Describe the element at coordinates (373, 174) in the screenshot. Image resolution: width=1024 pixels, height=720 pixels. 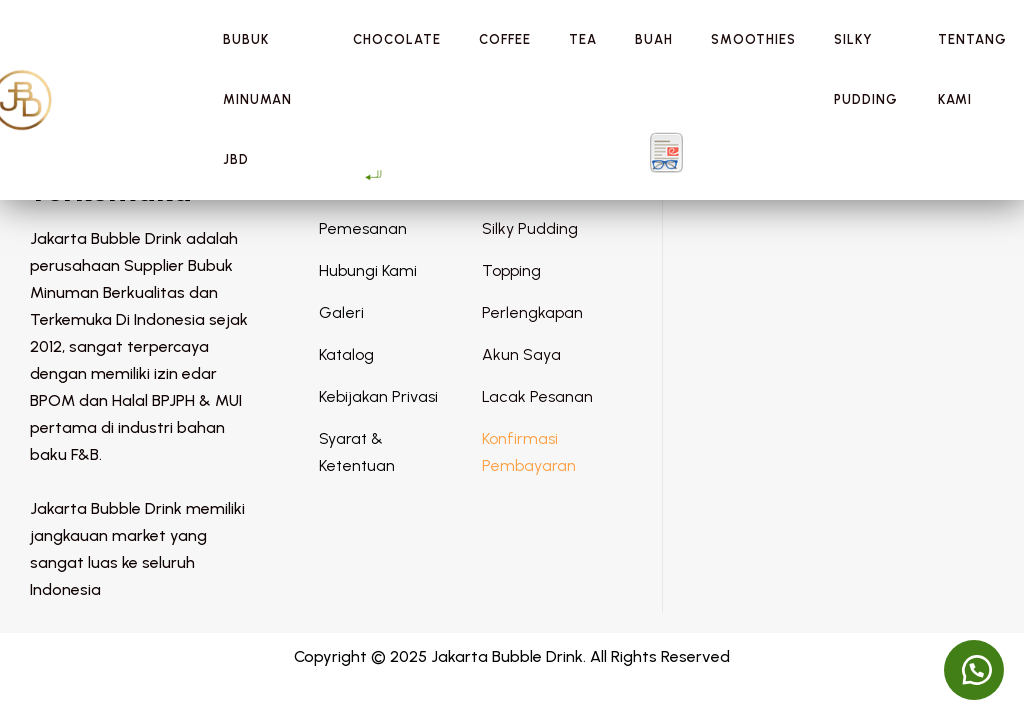
I see `reply to all recipients of an email` at that location.